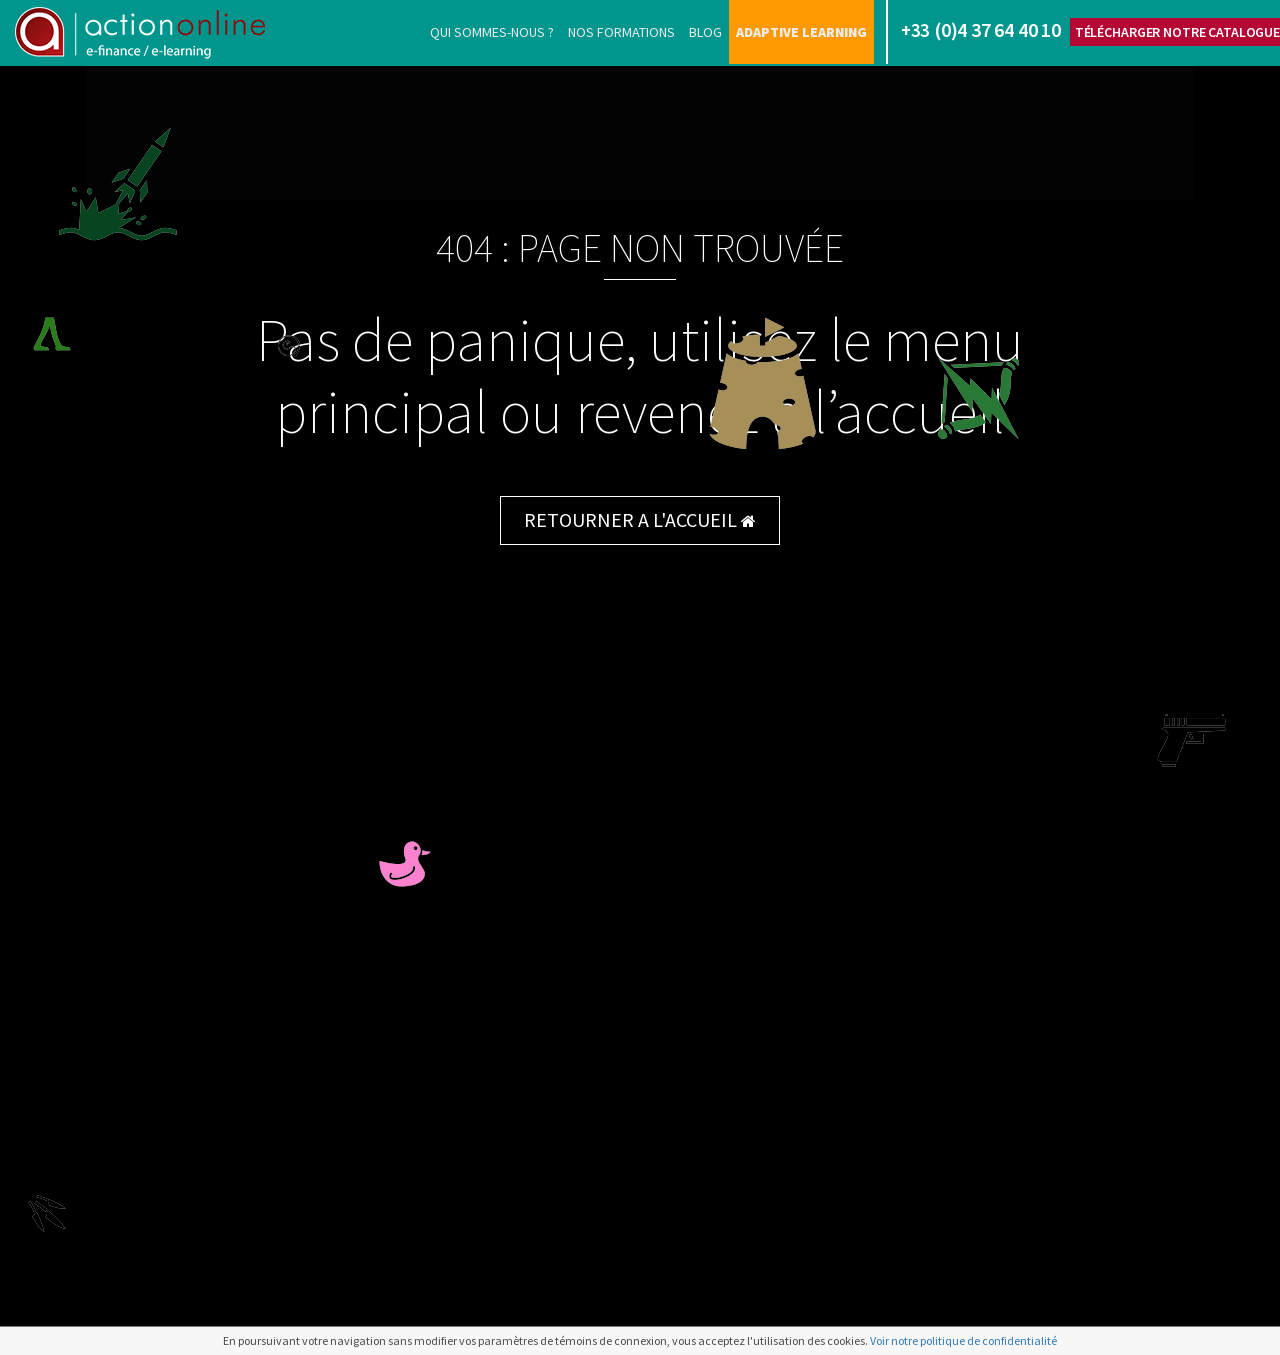 Image resolution: width=1280 pixels, height=1355 pixels. Describe the element at coordinates (289, 346) in the screenshot. I see `whip weapon item in a game inventory` at that location.